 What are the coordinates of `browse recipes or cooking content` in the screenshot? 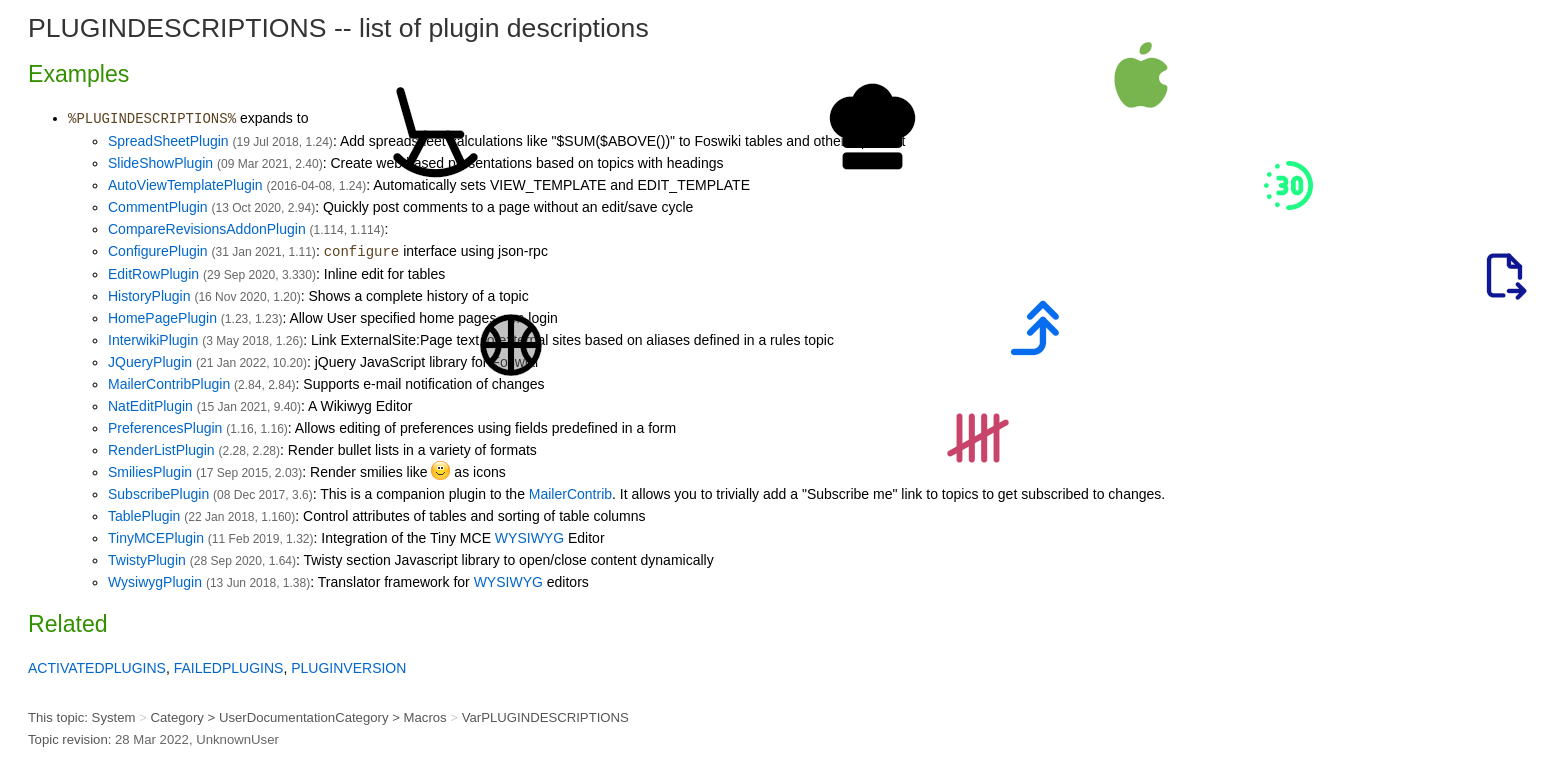 It's located at (872, 126).